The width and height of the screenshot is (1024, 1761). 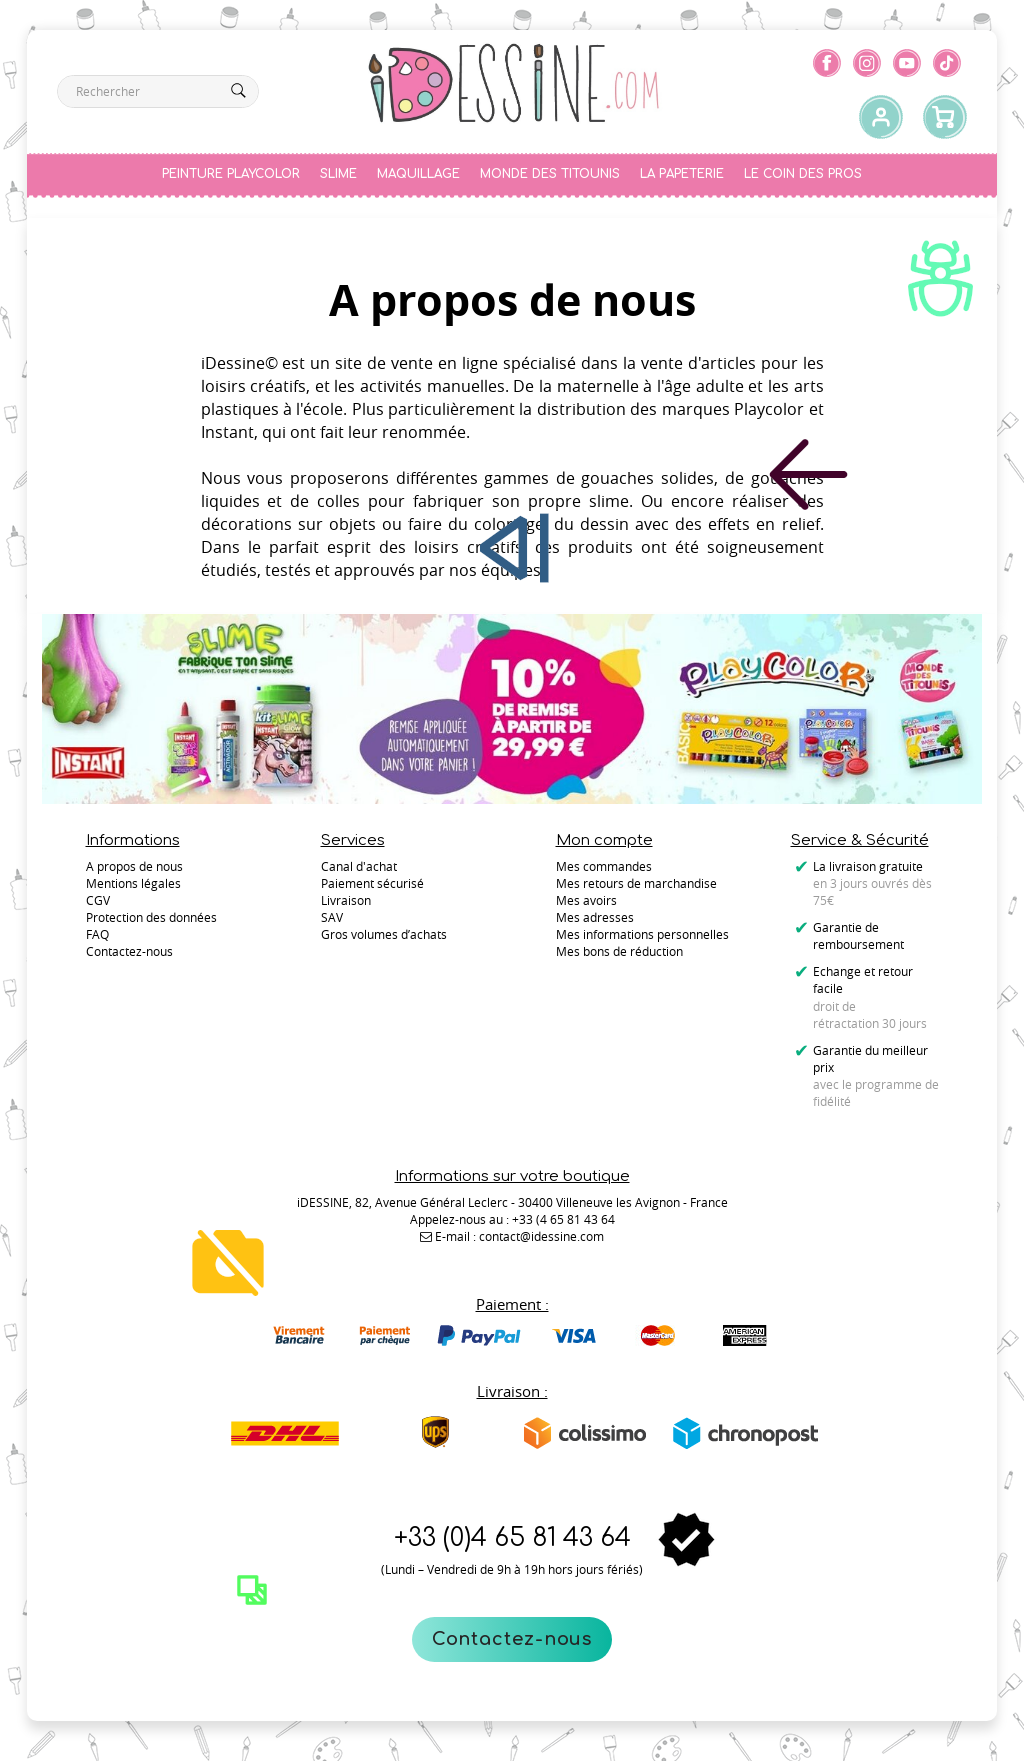 What do you see at coordinates (940, 278) in the screenshot?
I see `report a bug or issue` at bounding box center [940, 278].